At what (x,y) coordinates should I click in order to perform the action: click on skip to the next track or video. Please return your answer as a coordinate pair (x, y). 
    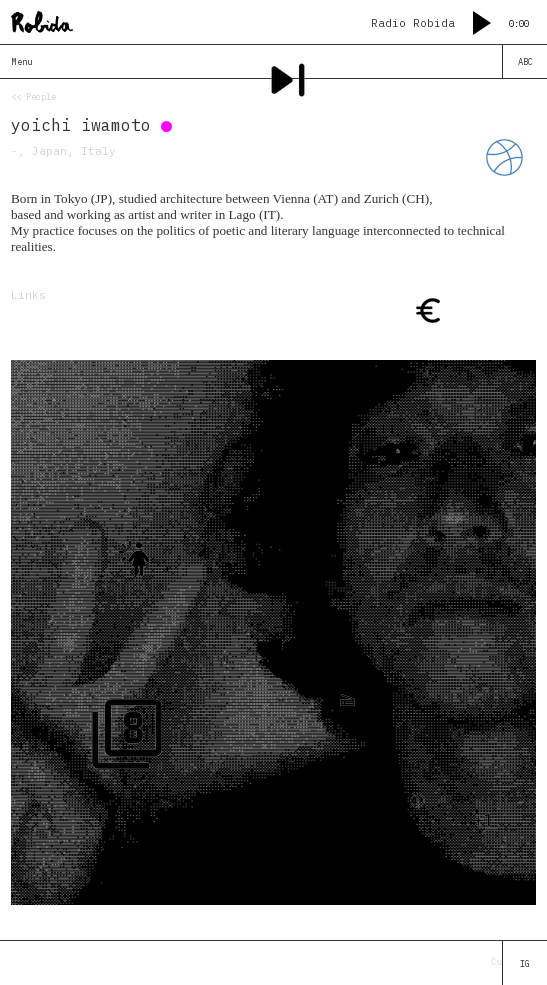
    Looking at the image, I should click on (288, 80).